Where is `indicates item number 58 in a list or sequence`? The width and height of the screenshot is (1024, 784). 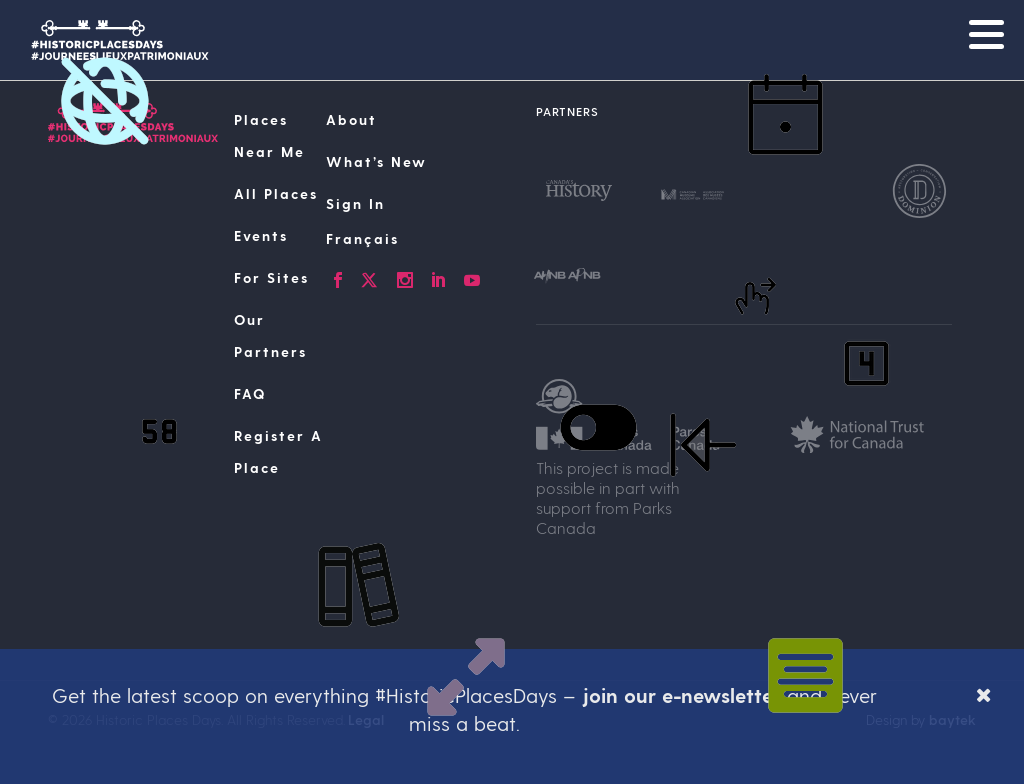 indicates item number 58 in a list or sequence is located at coordinates (159, 431).